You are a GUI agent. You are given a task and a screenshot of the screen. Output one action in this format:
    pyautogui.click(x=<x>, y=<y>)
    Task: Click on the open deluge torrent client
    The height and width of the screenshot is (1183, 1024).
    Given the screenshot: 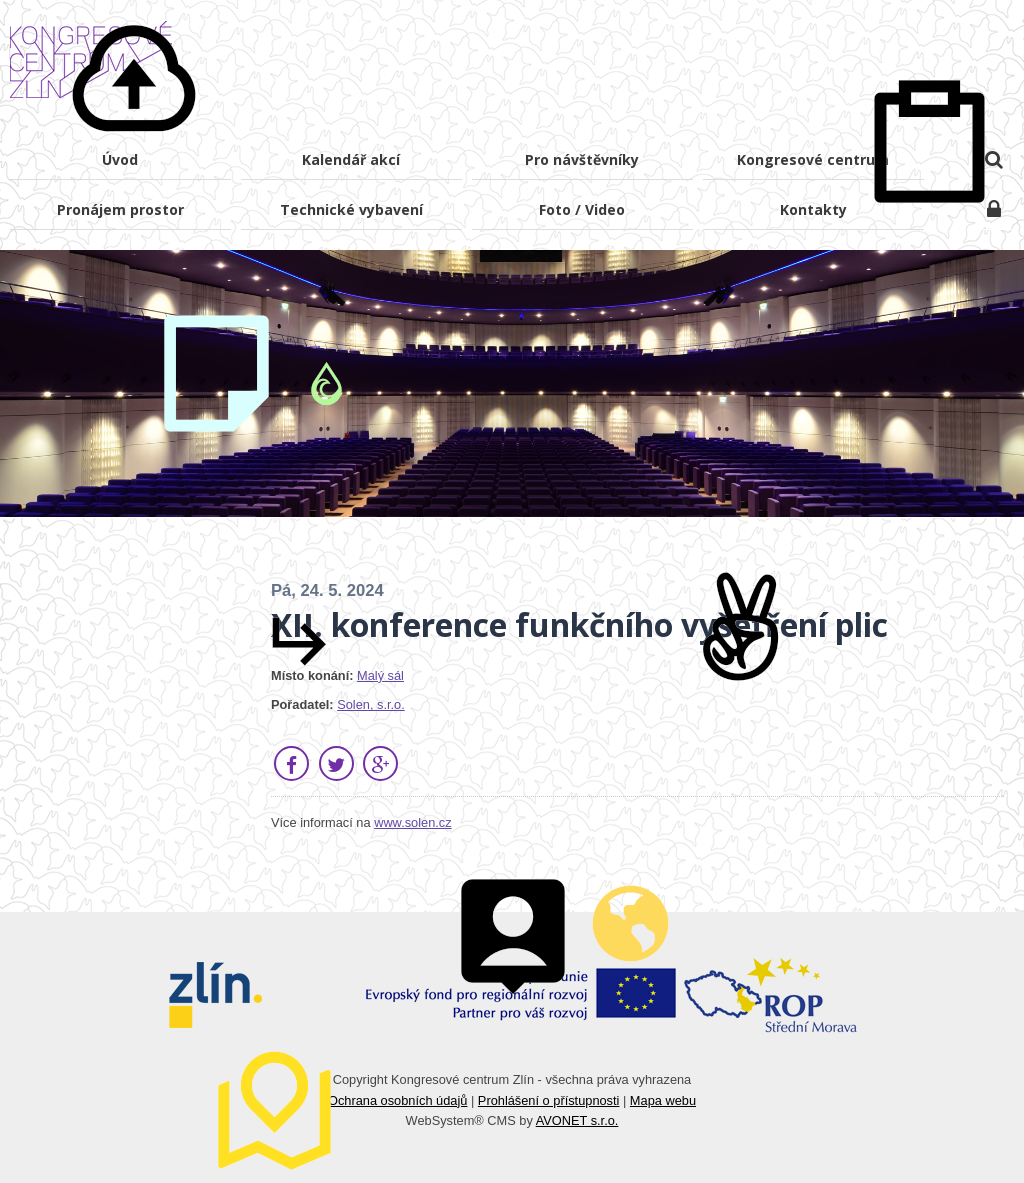 What is the action you would take?
    pyautogui.click(x=326, y=383)
    